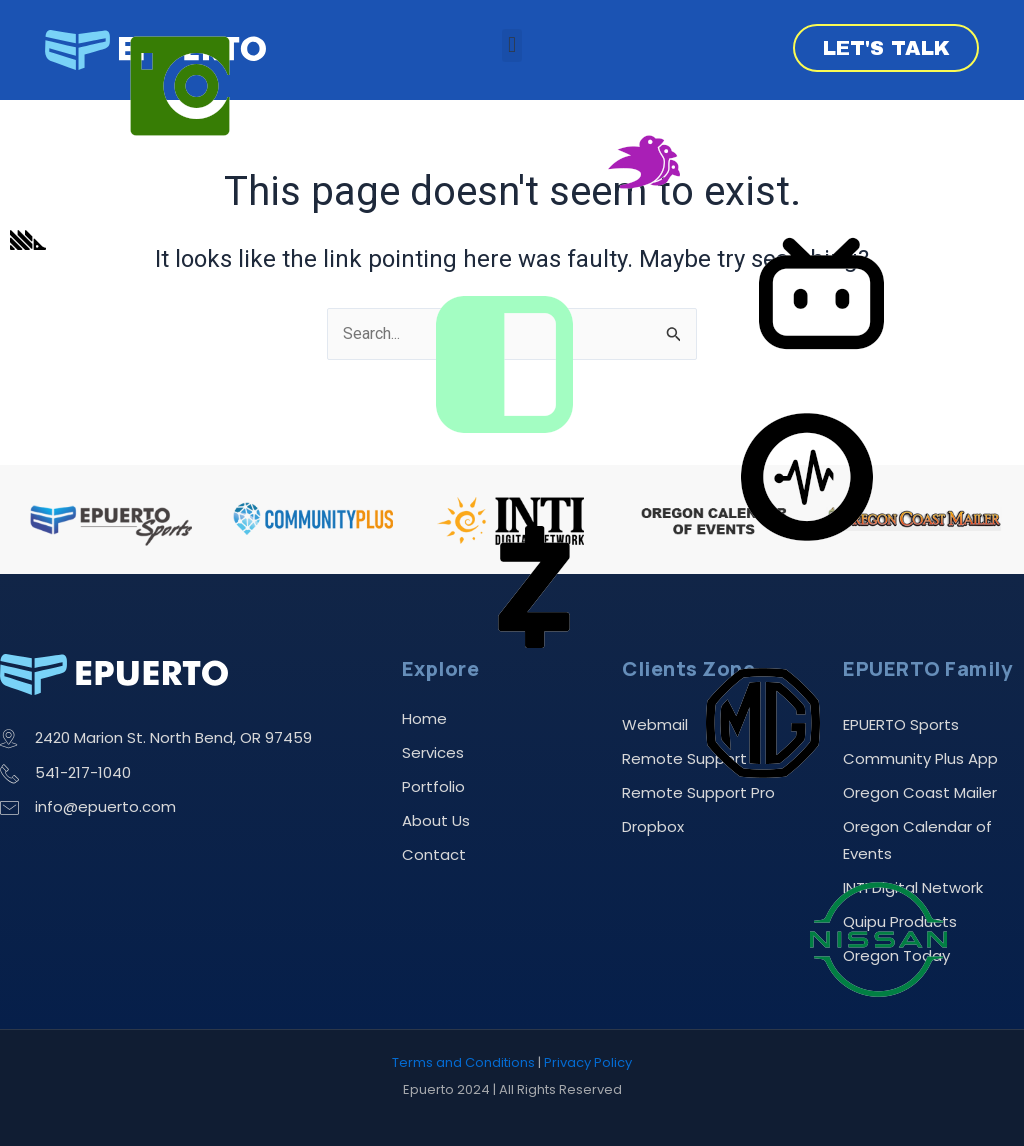 The image size is (1024, 1146). Describe the element at coordinates (807, 477) in the screenshot. I see `graylog logo - open log management platform` at that location.